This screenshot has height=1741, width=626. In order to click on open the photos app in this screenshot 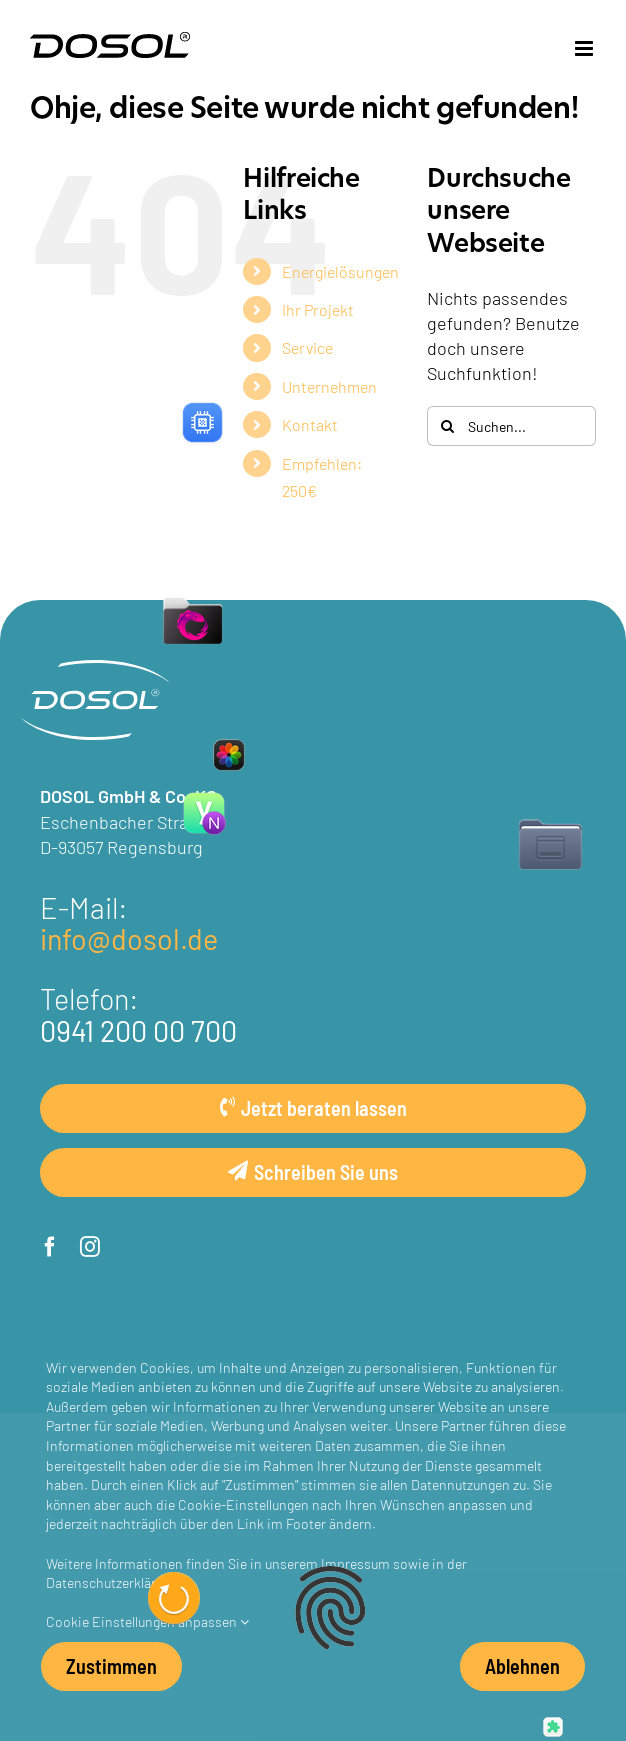, I will do `click(229, 755)`.